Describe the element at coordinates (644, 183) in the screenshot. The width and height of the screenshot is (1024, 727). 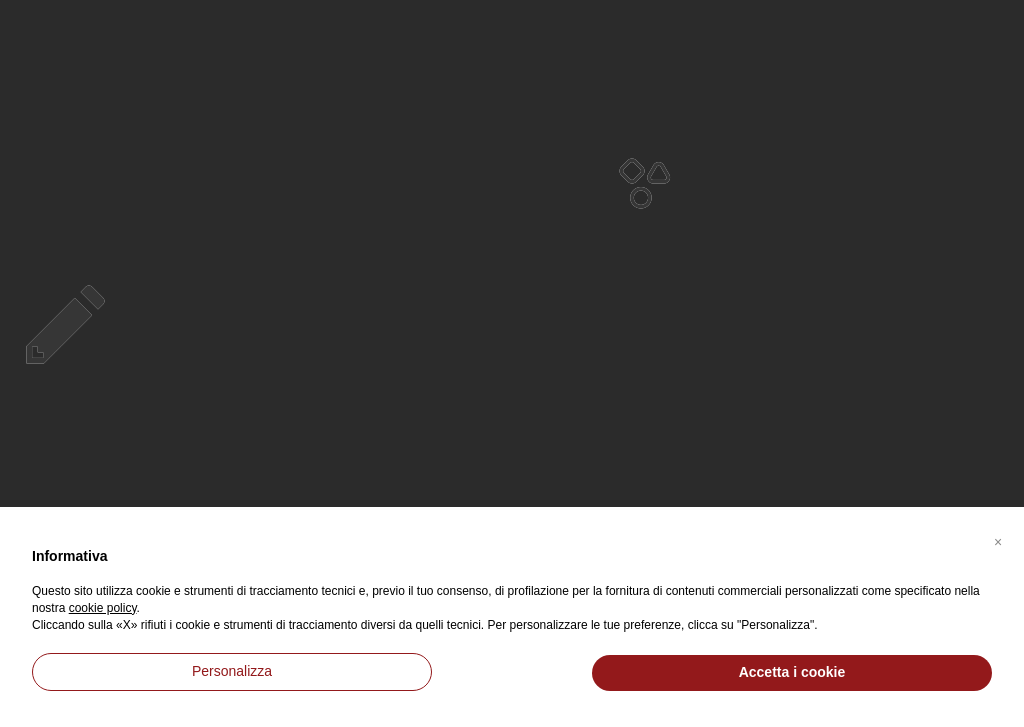
I see `access symbols and special characters` at that location.